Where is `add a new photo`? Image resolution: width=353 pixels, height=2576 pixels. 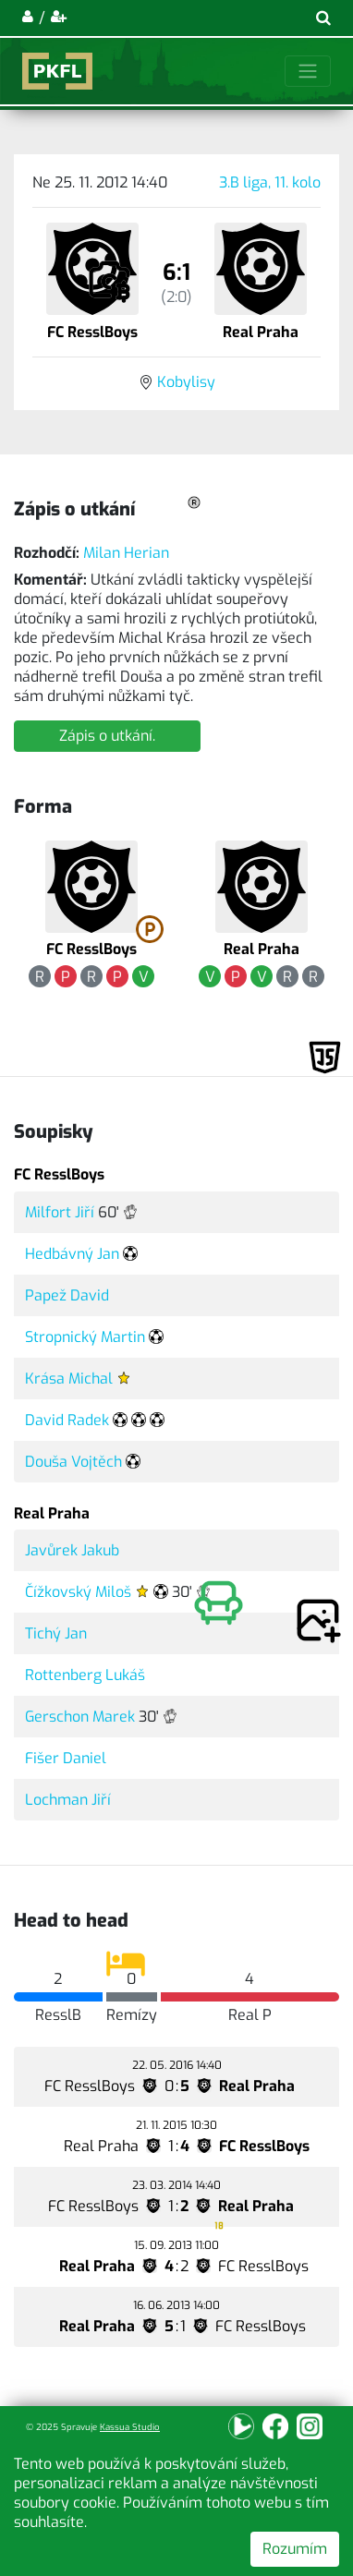
add a new photo is located at coordinates (318, 1620).